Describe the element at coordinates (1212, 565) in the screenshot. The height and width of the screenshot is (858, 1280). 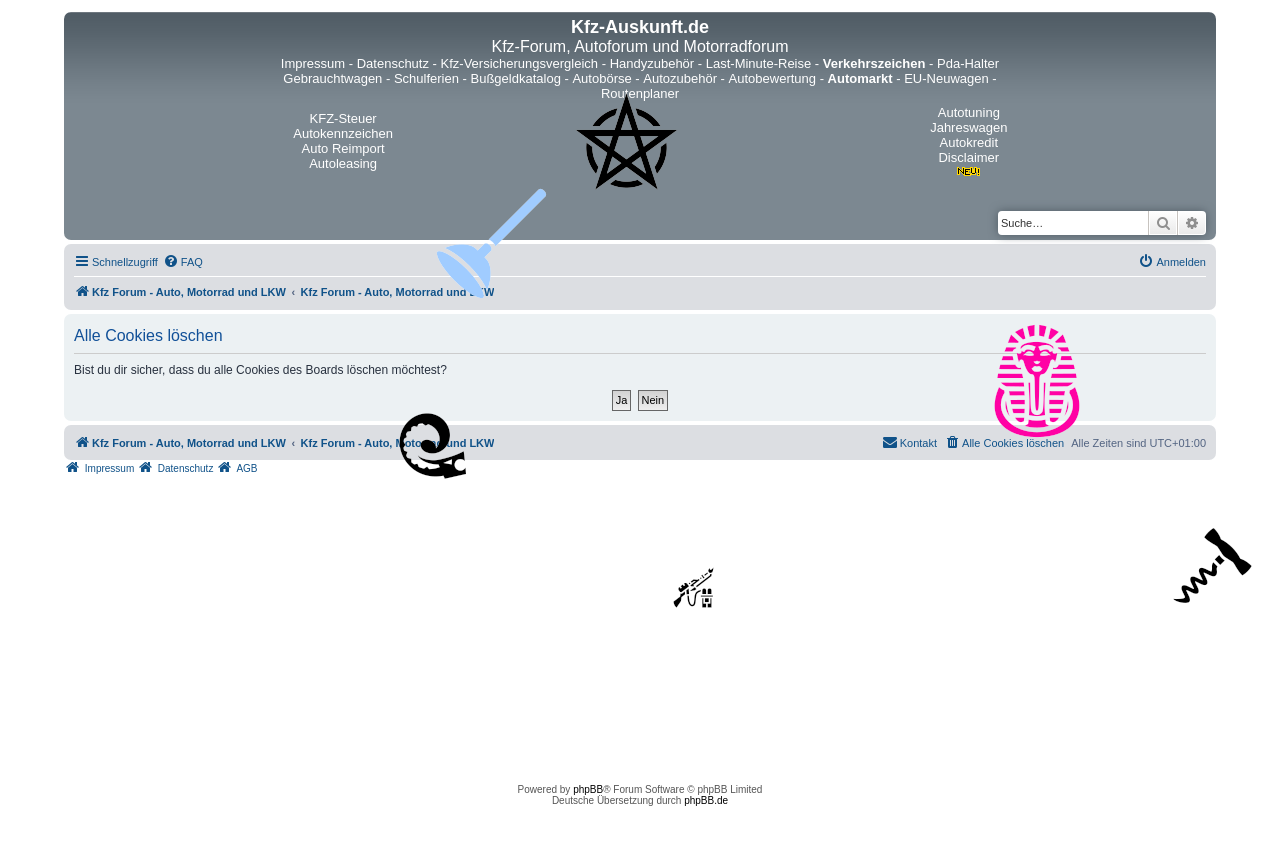
I see `wine or beverage tool in a kitchen app` at that location.